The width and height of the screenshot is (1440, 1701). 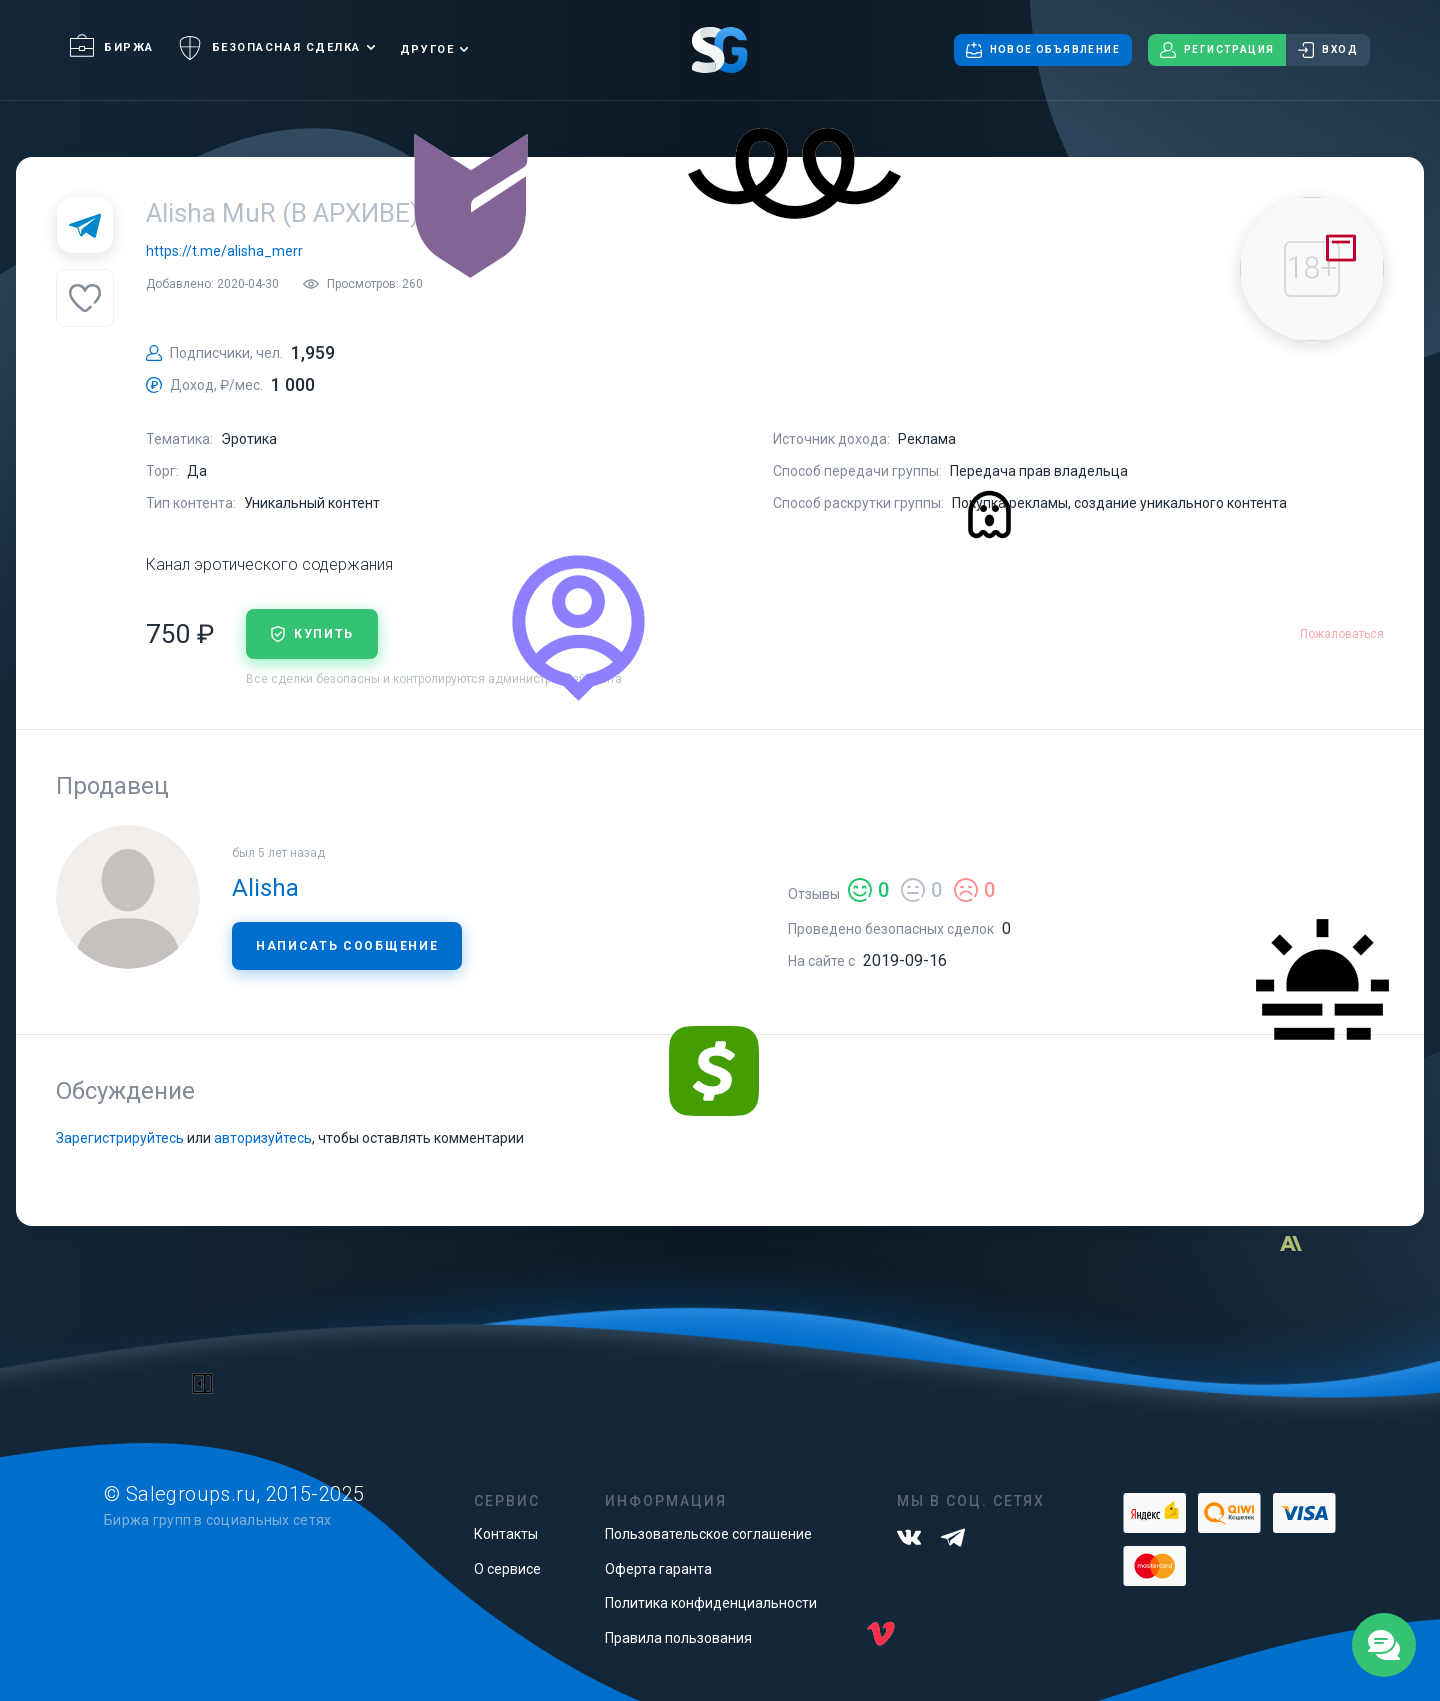 What do you see at coordinates (1322, 985) in the screenshot?
I see `indicates hazy weather conditions` at bounding box center [1322, 985].